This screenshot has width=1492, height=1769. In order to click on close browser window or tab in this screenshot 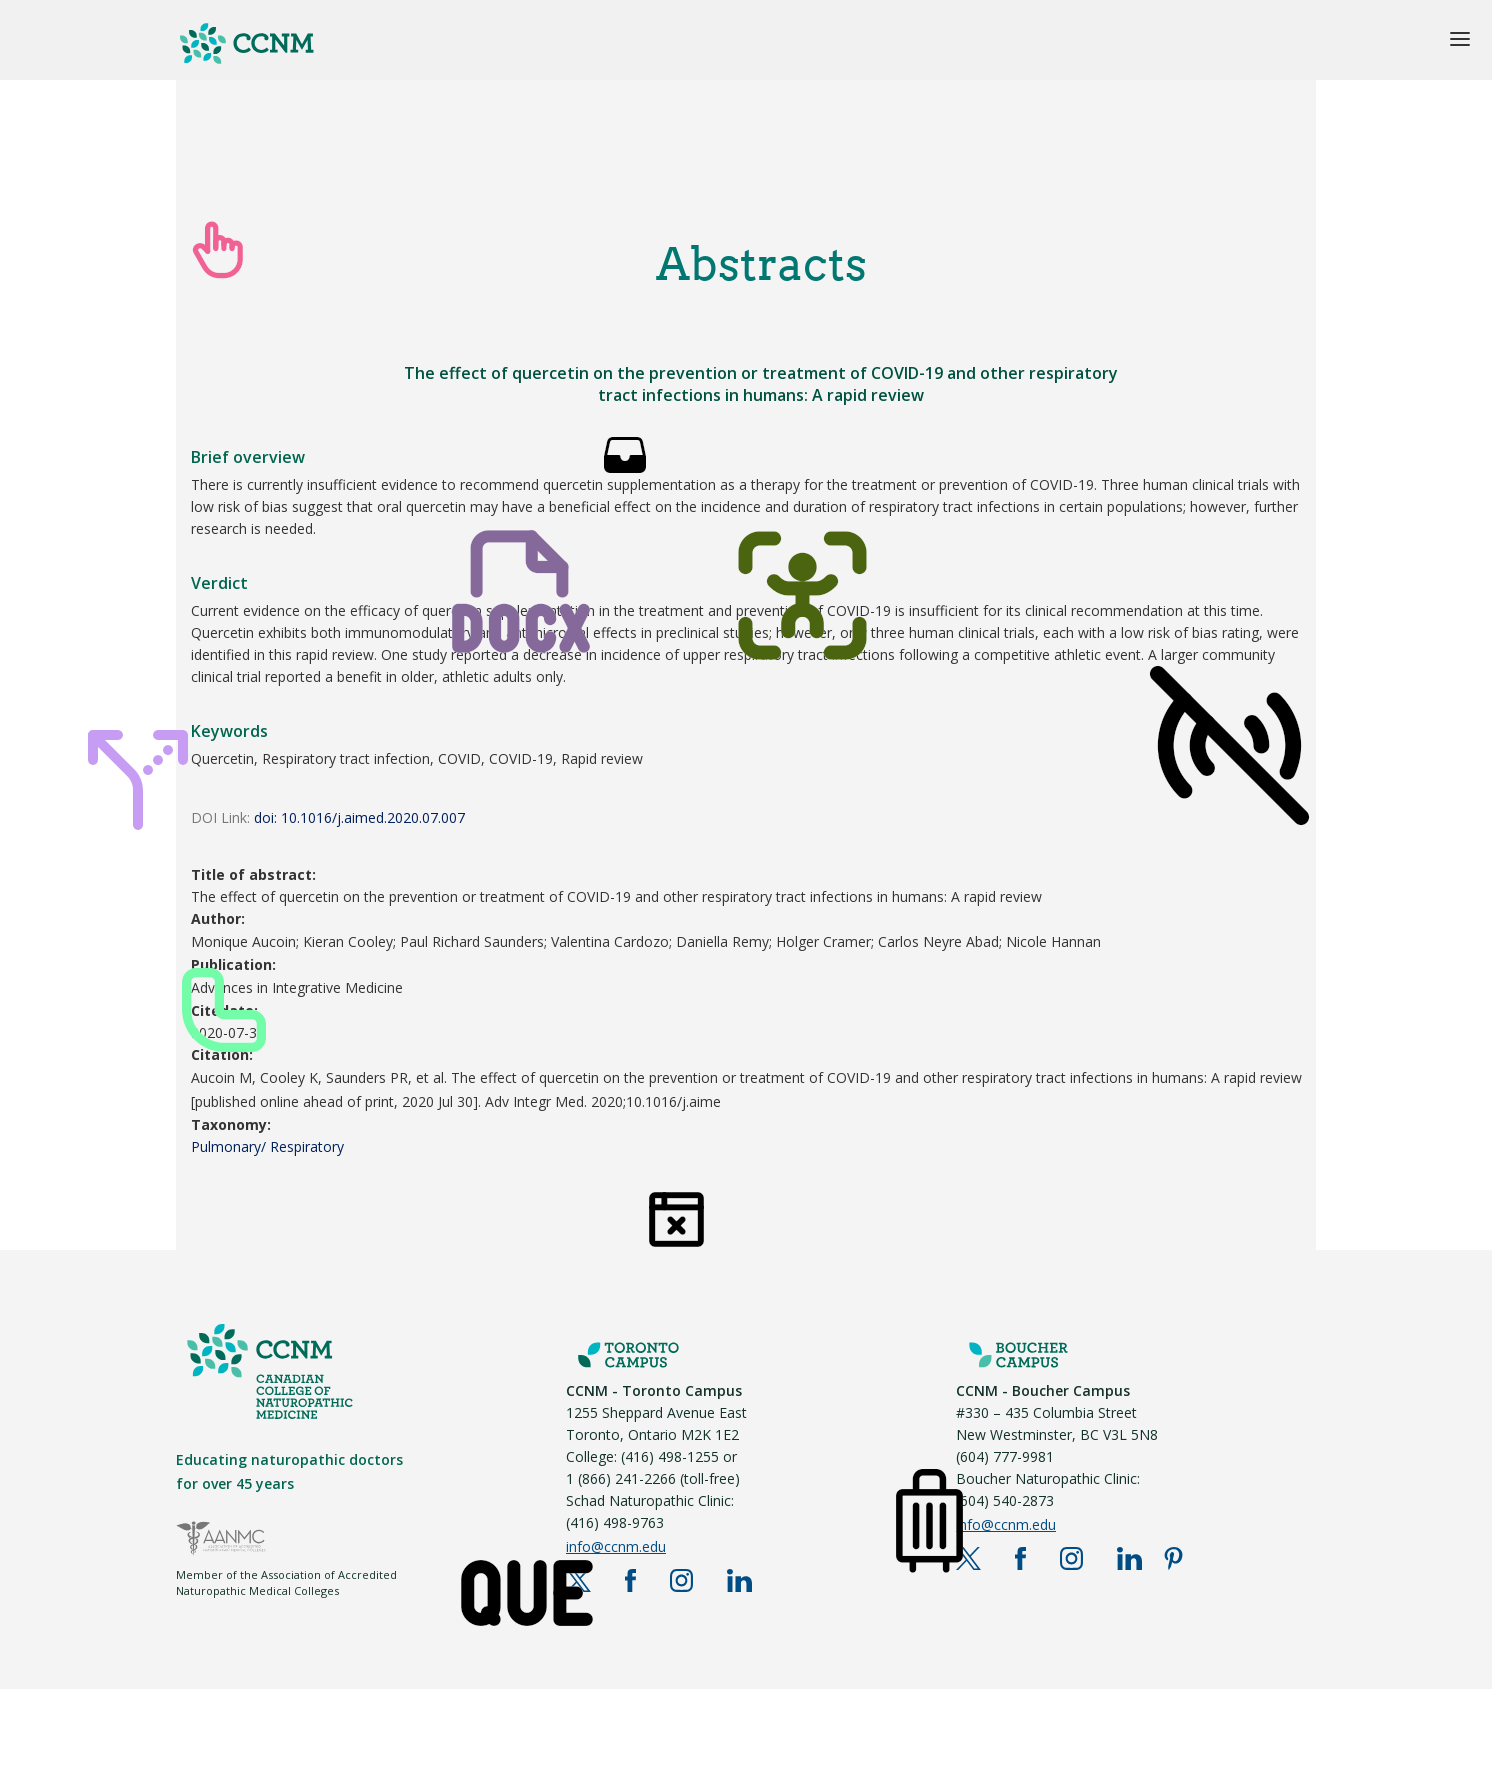, I will do `click(676, 1219)`.